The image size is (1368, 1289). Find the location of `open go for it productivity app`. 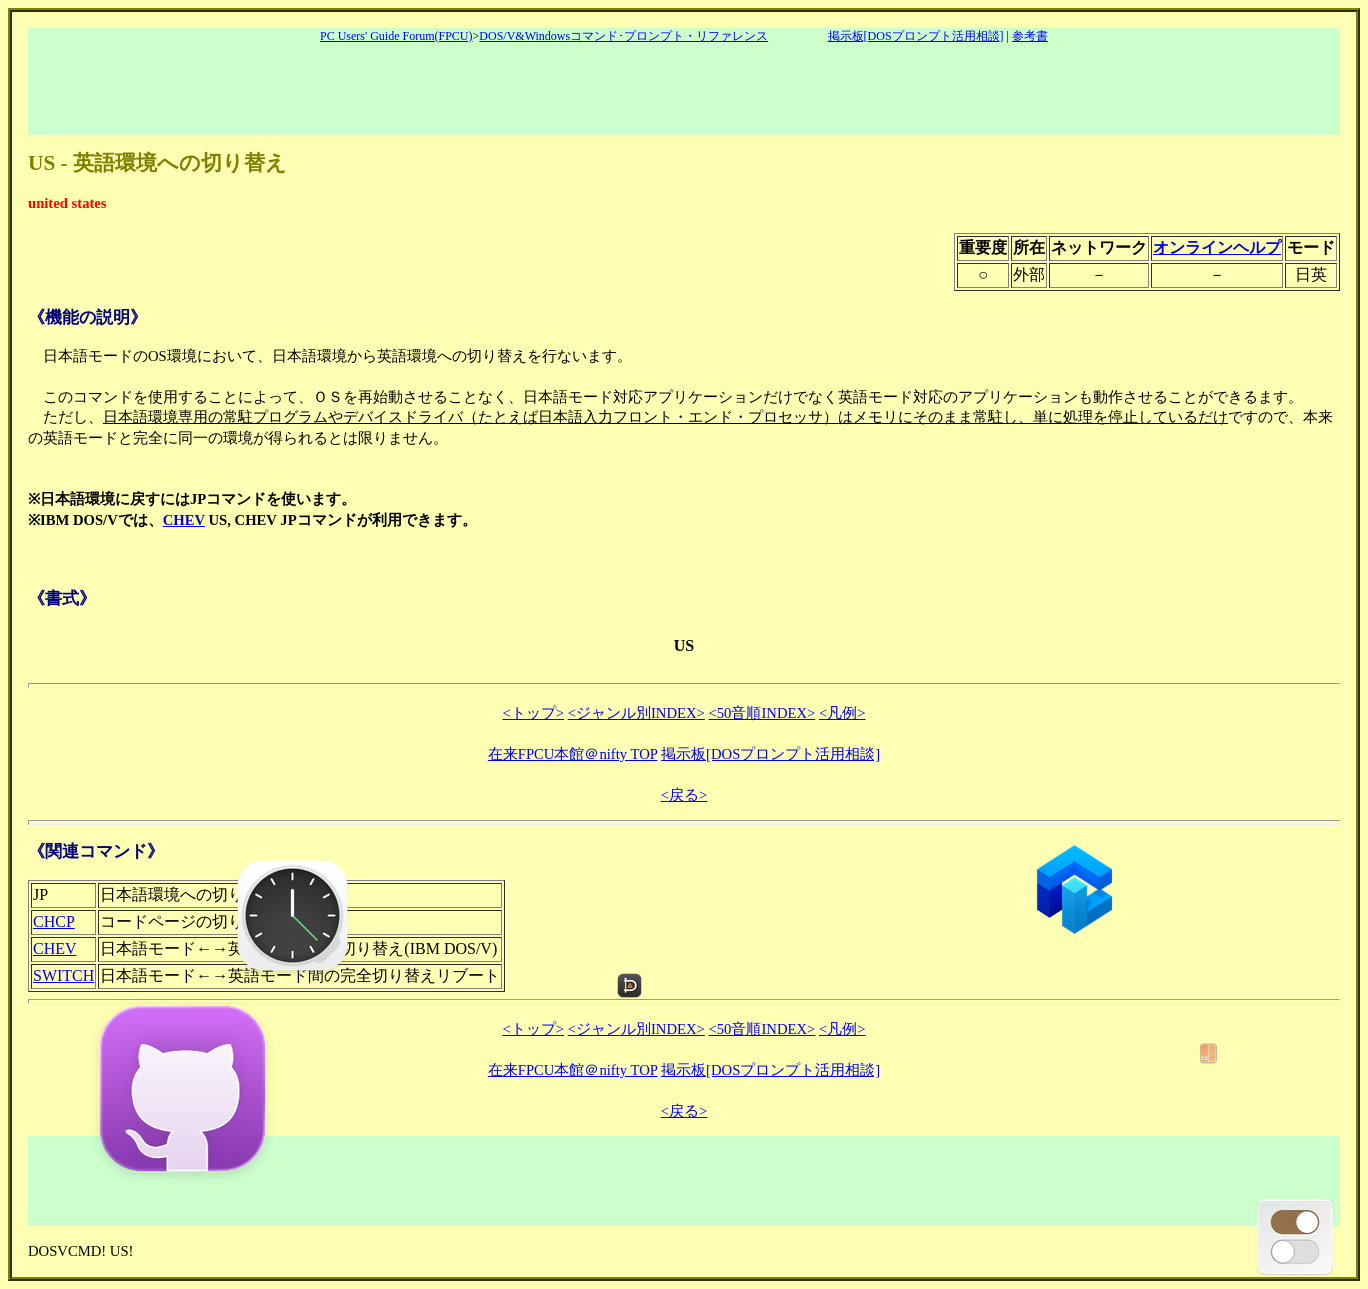

open go for it productivity app is located at coordinates (292, 915).